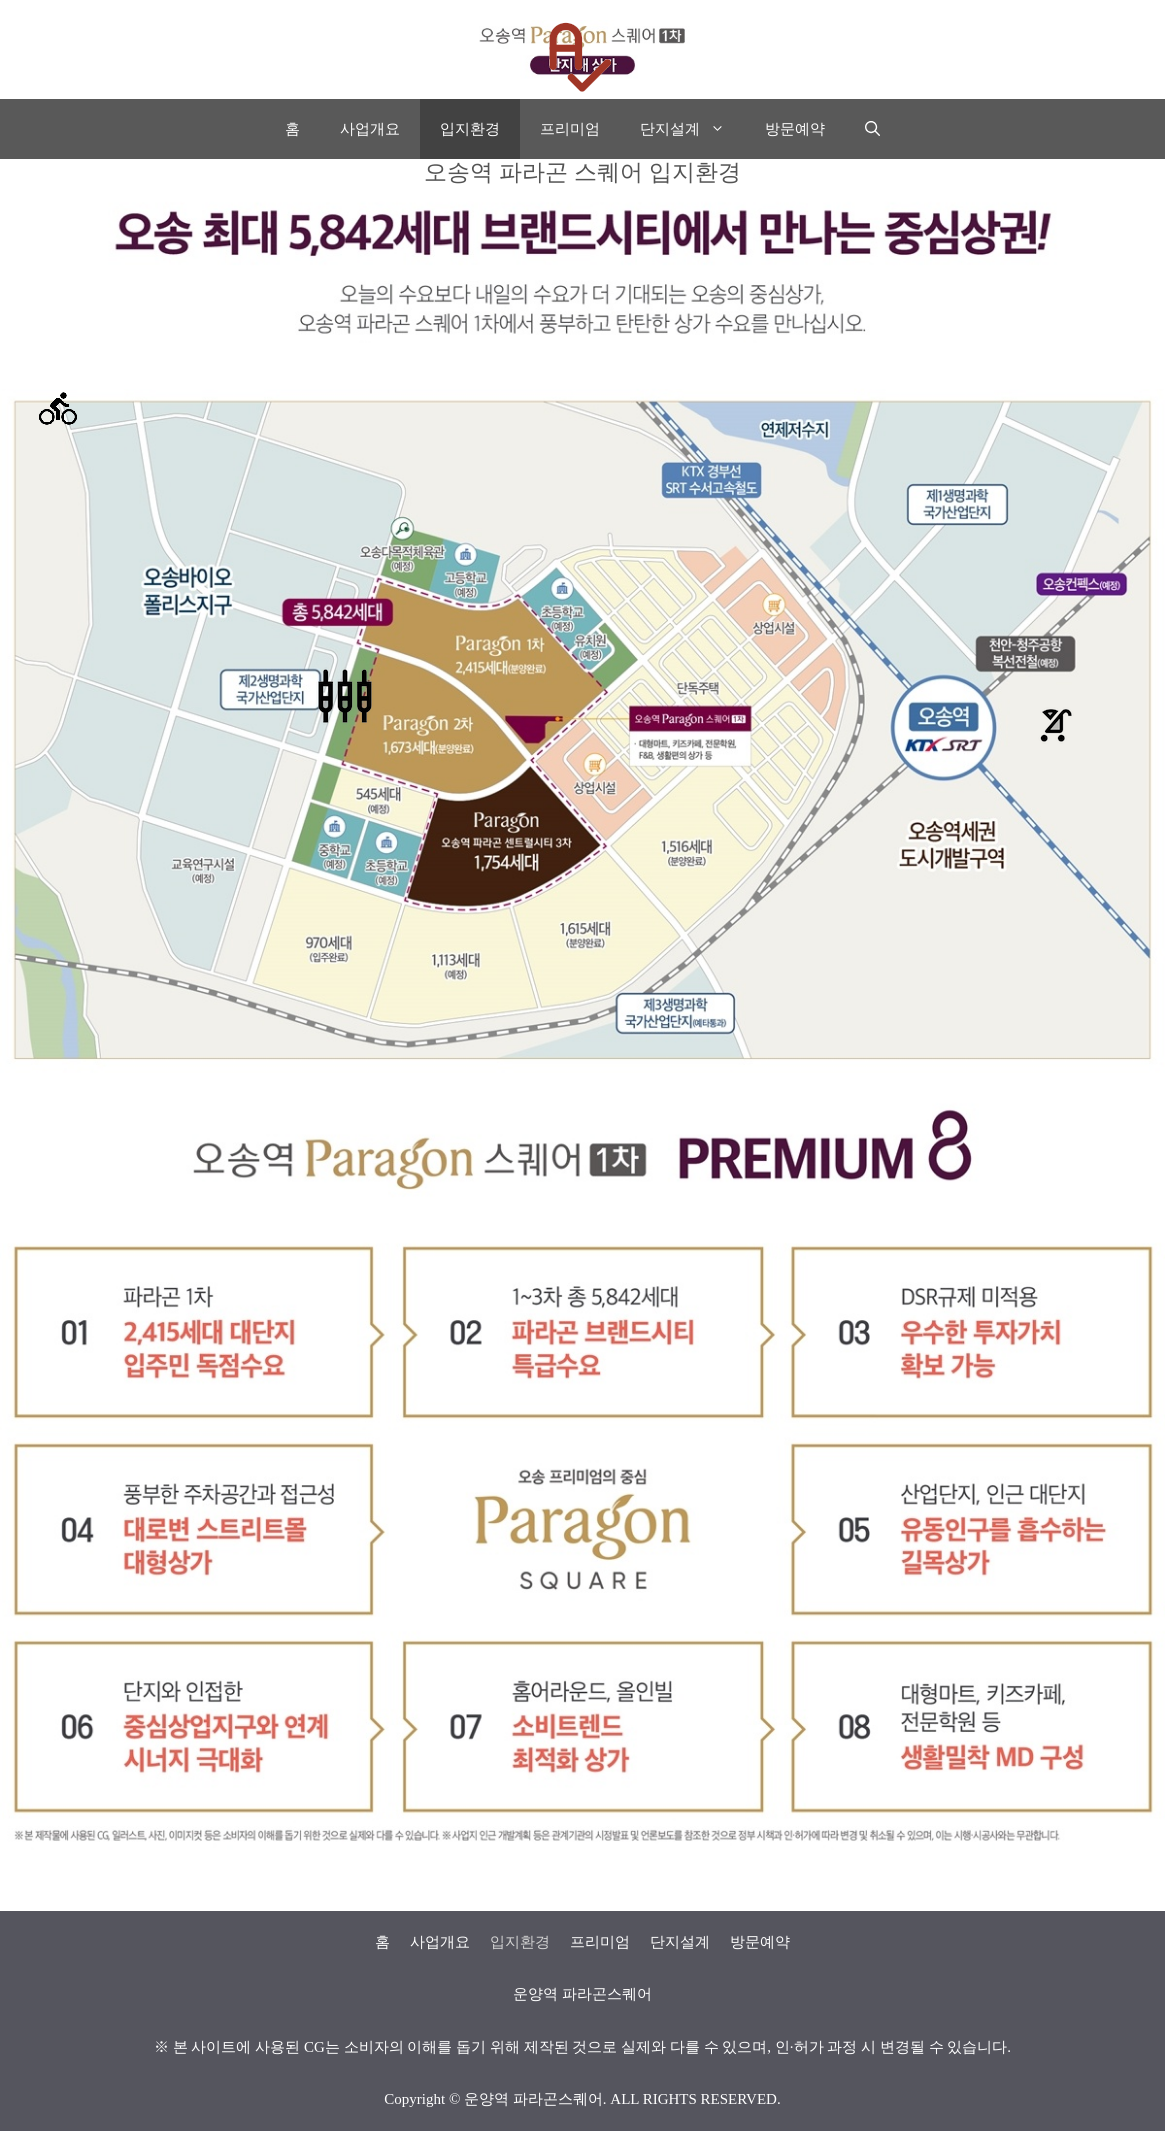 This screenshot has height=2131, width=1165. Describe the element at coordinates (345, 696) in the screenshot. I see `configure audio/video input settings` at that location.